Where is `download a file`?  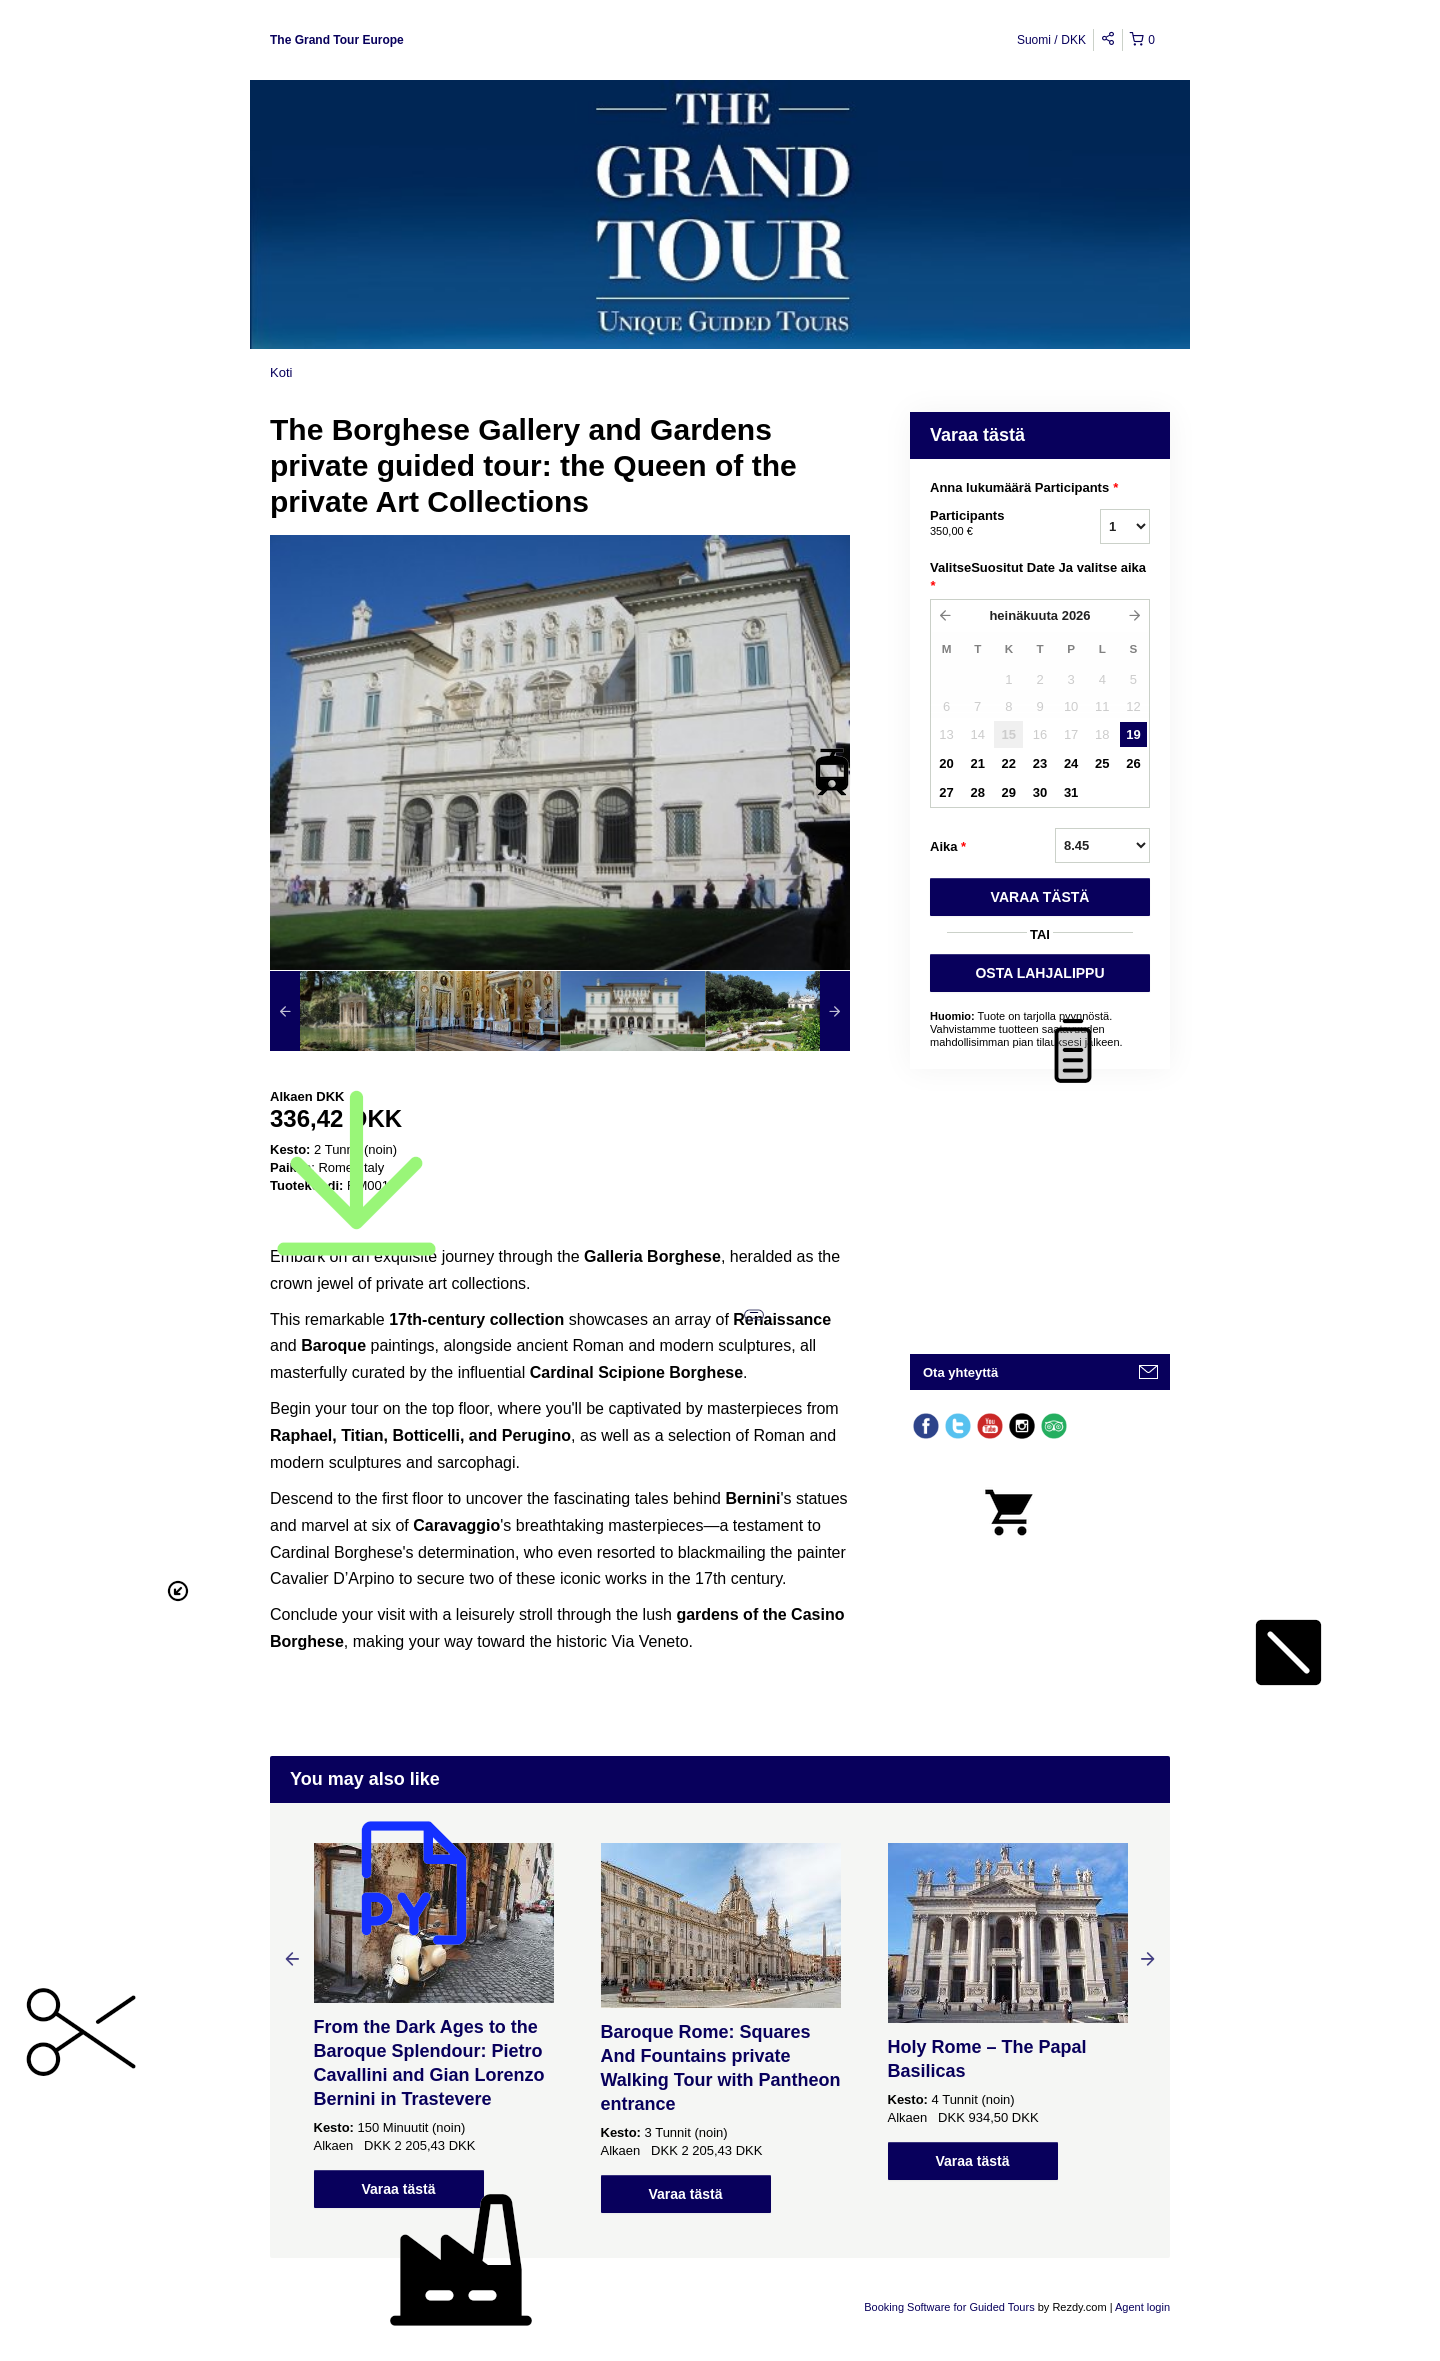
download a file is located at coordinates (356, 1176).